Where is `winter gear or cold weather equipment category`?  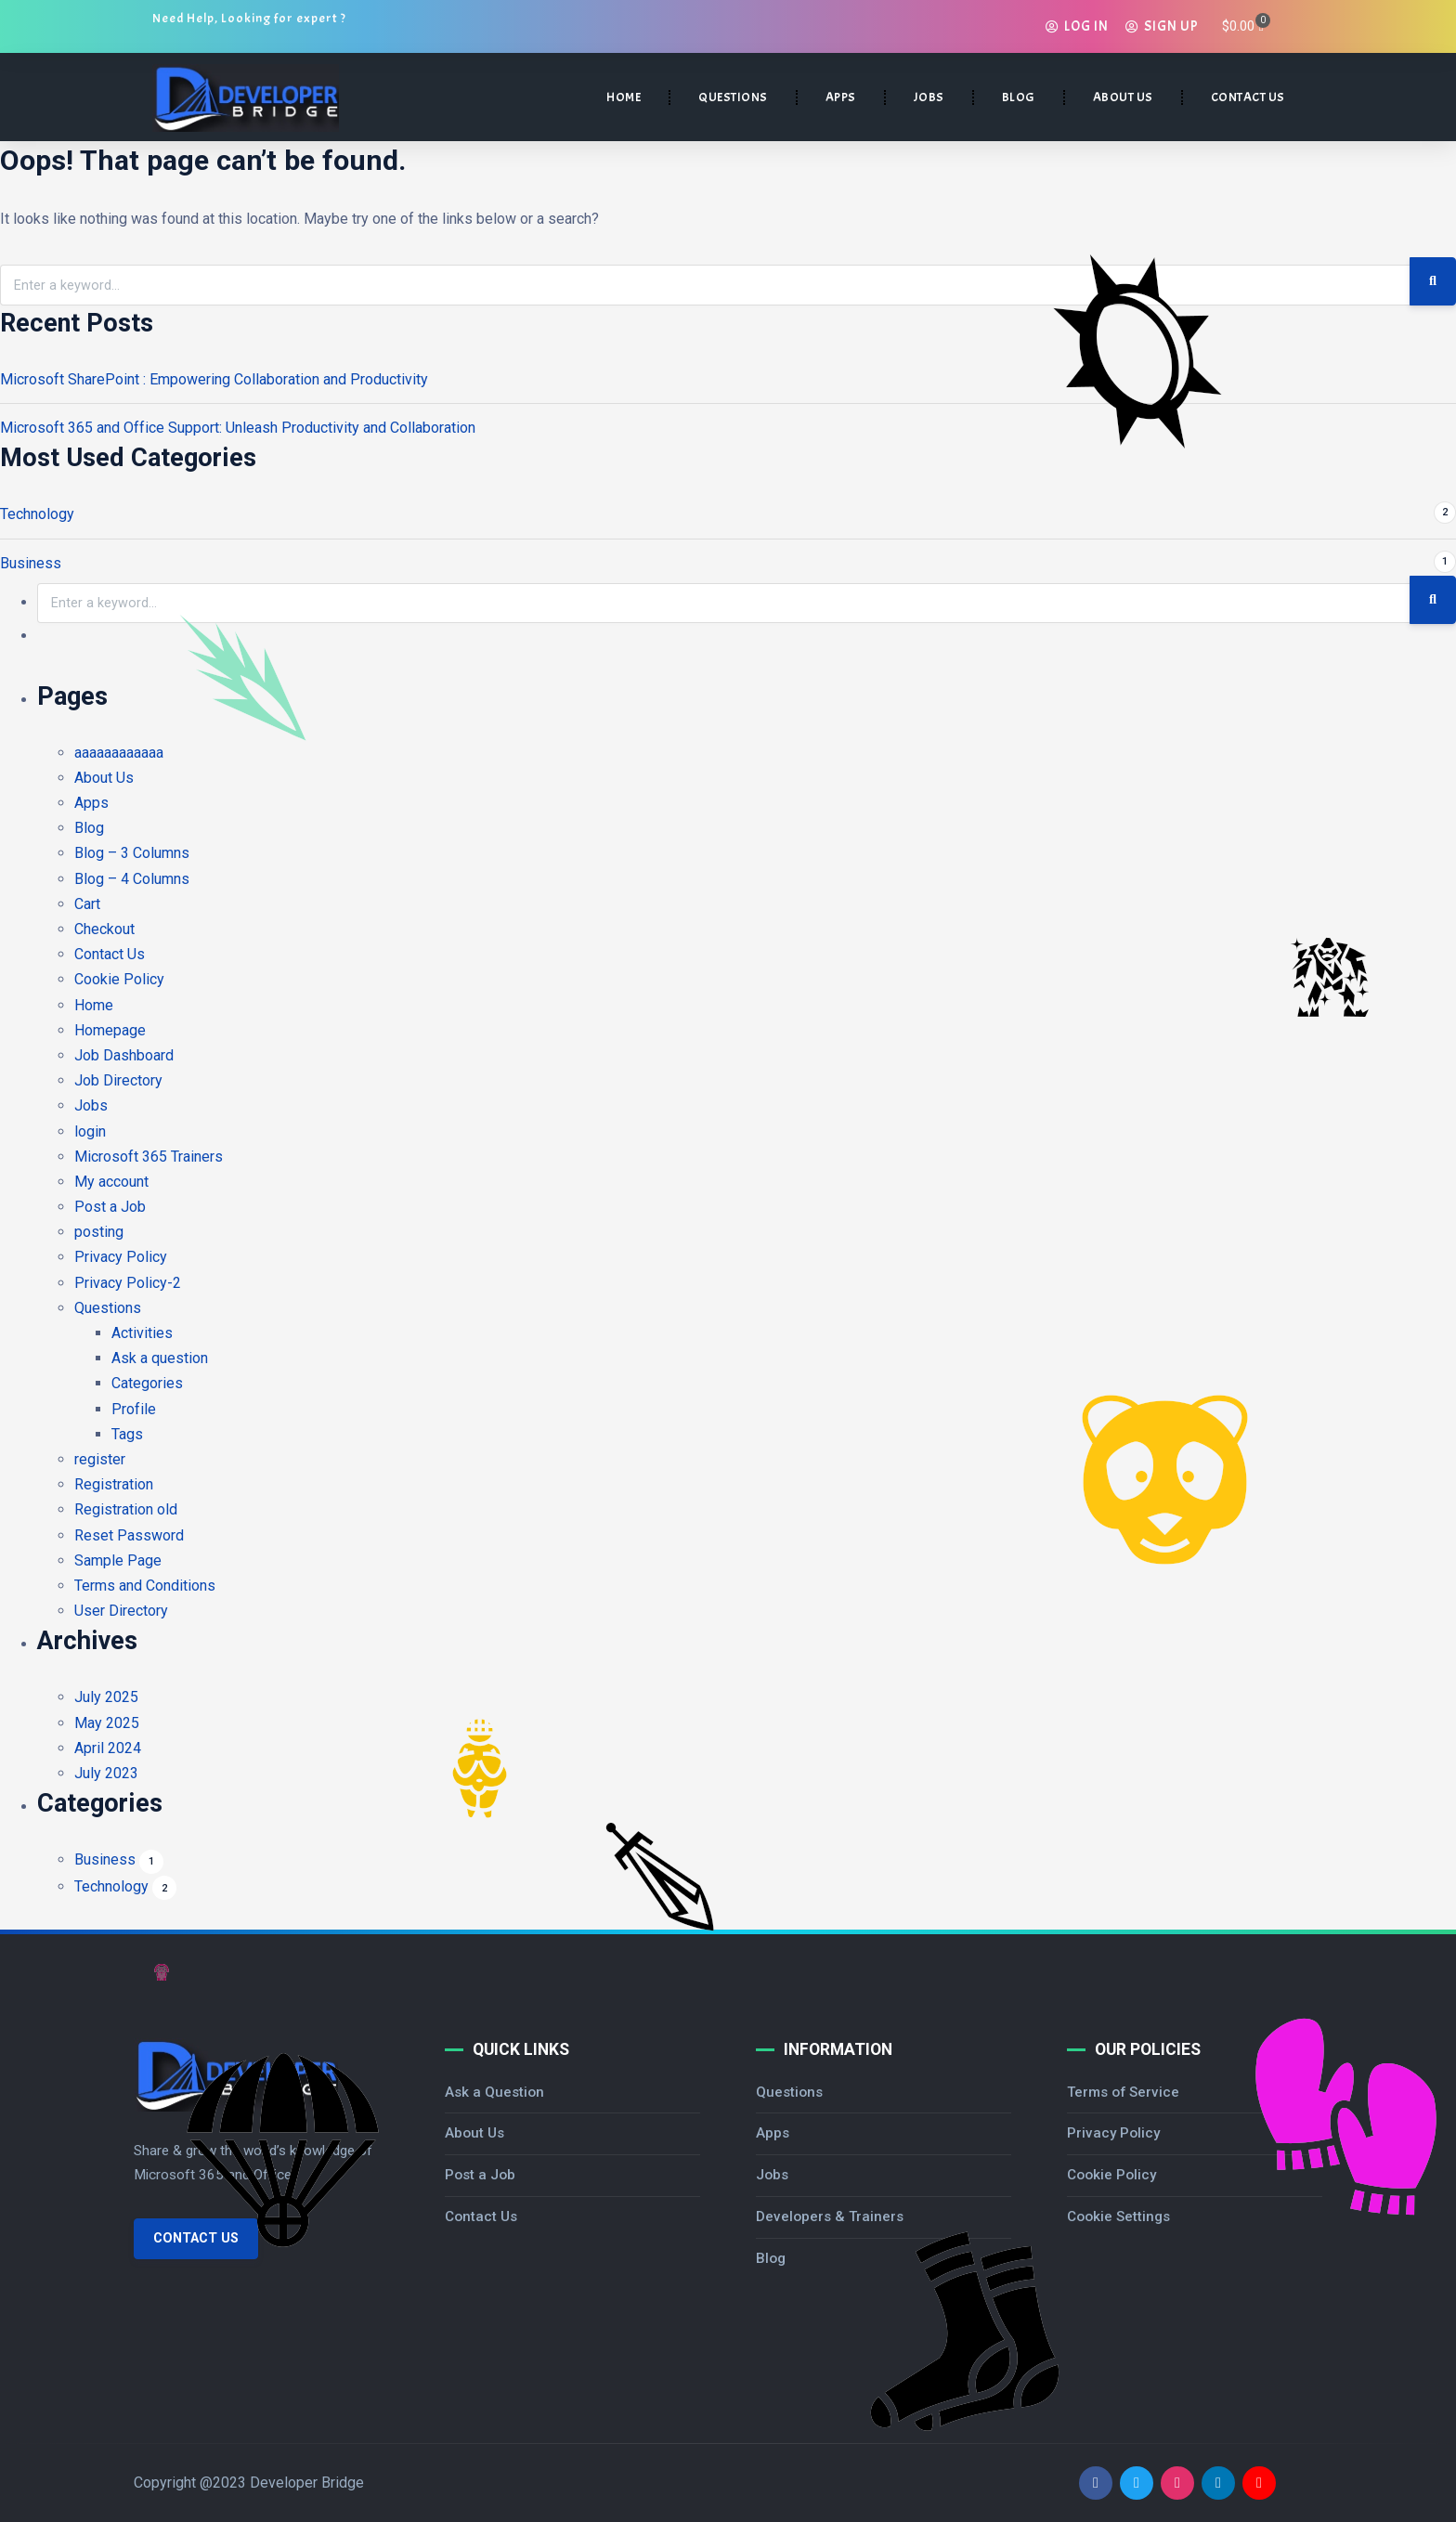 winter gear or cold weather equipment category is located at coordinates (1346, 2116).